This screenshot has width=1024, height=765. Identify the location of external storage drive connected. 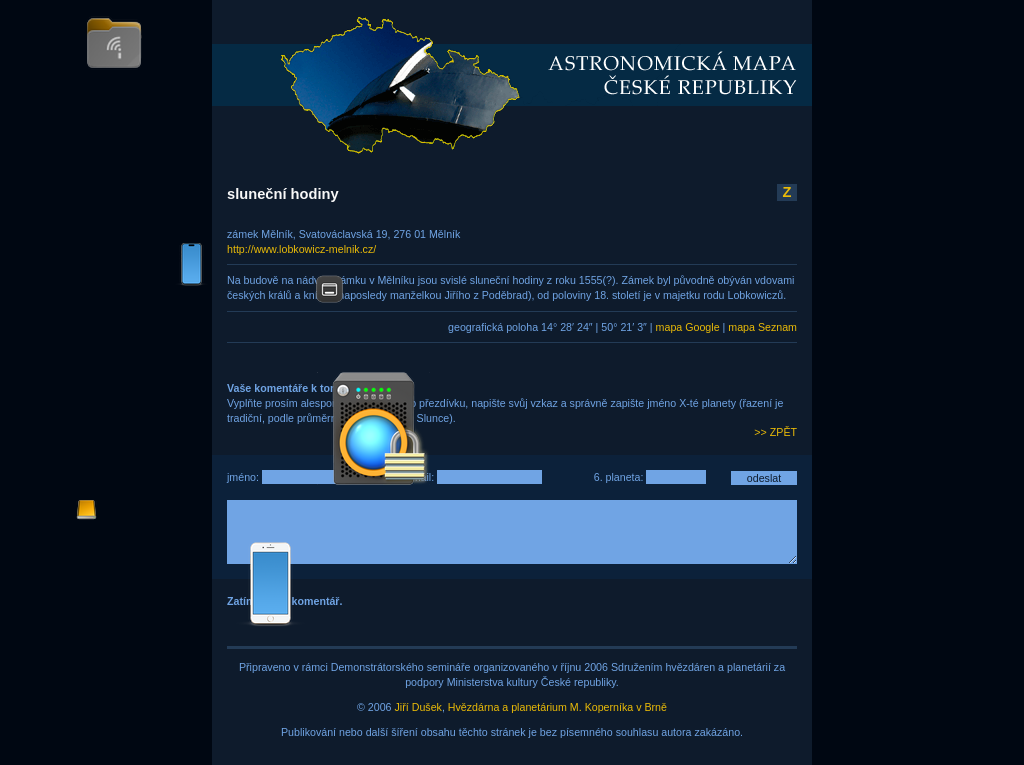
(86, 509).